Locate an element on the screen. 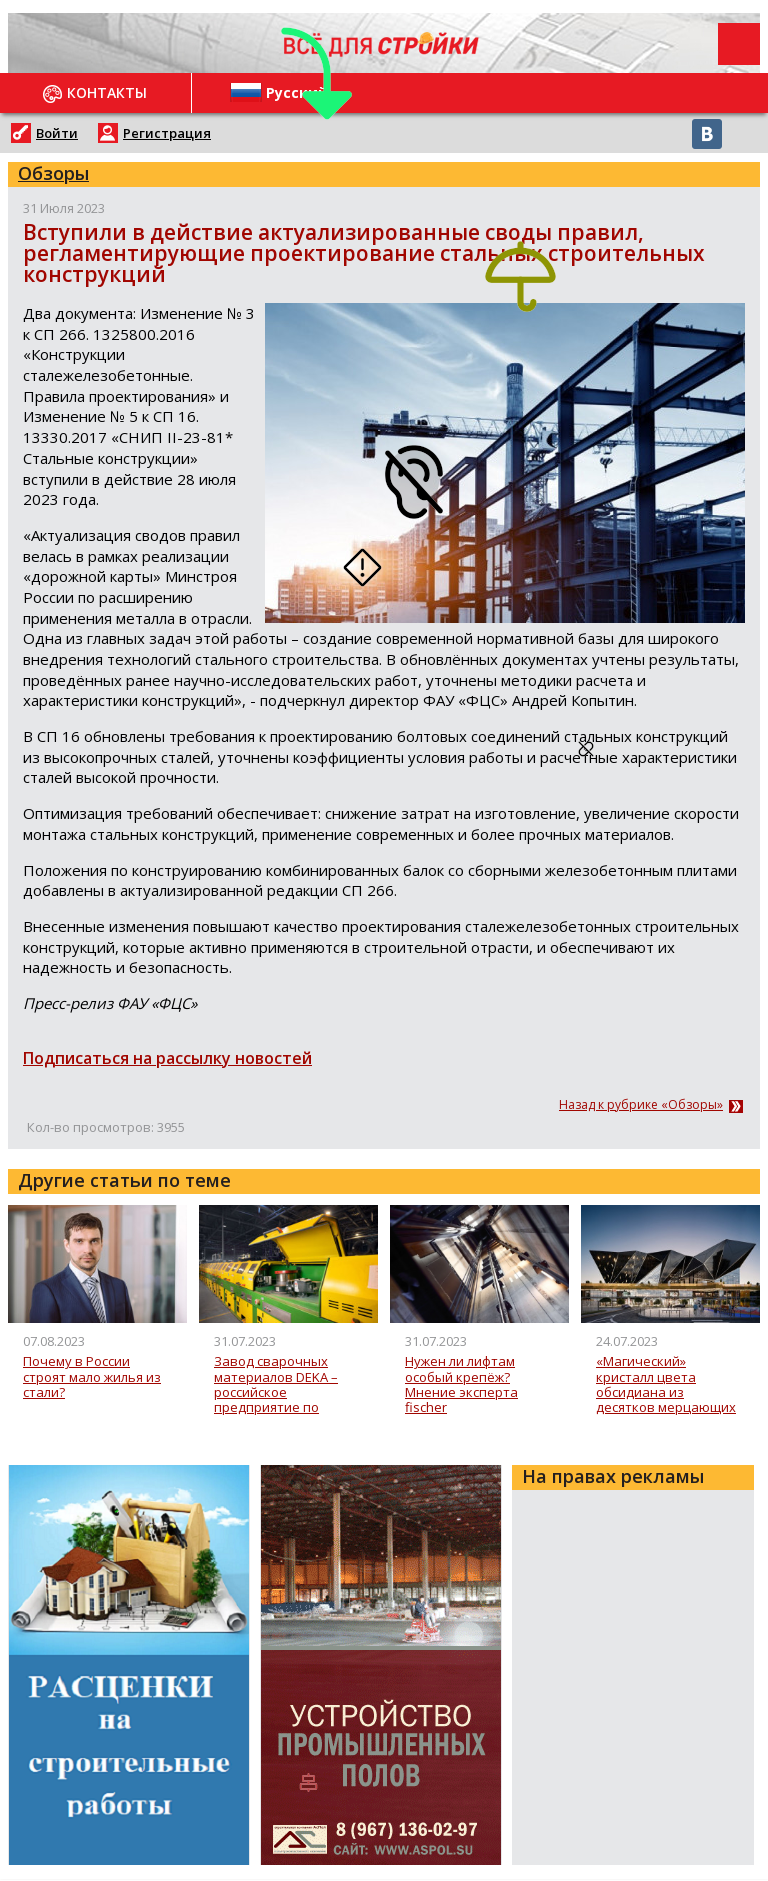 The height and width of the screenshot is (1881, 768). align objects to horizontal center is located at coordinates (308, 1782).